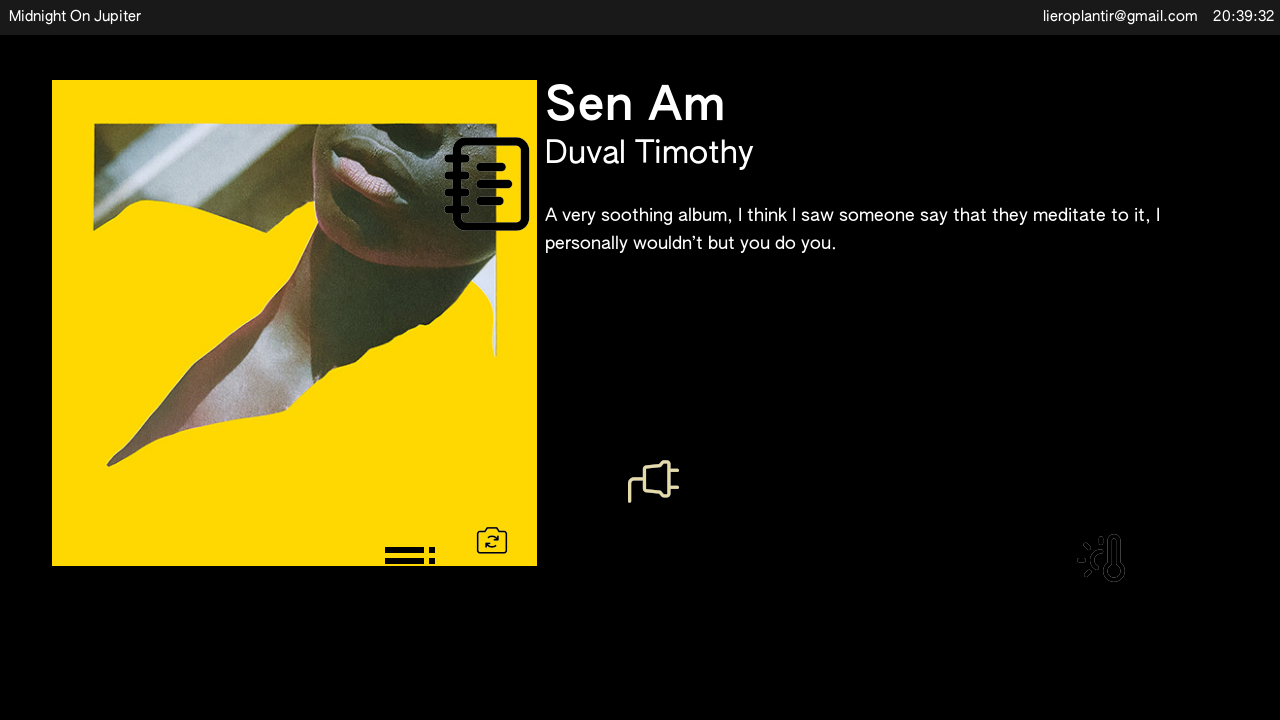 The width and height of the screenshot is (1280, 720). Describe the element at coordinates (492, 541) in the screenshot. I see `switch between front and rear camera` at that location.